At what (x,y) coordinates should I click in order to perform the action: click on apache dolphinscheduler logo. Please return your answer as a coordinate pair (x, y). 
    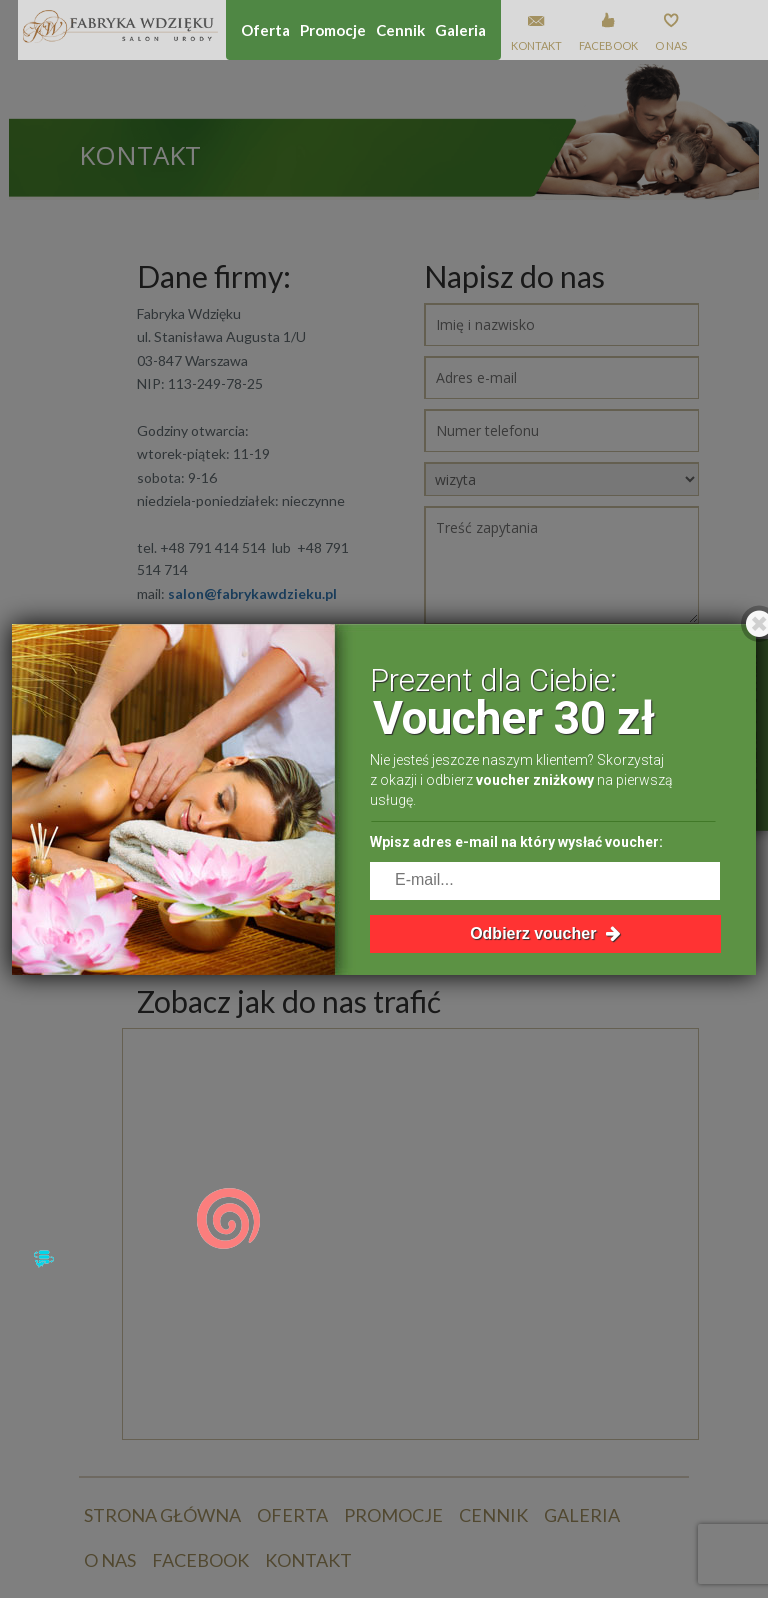
    Looking at the image, I should click on (44, 1259).